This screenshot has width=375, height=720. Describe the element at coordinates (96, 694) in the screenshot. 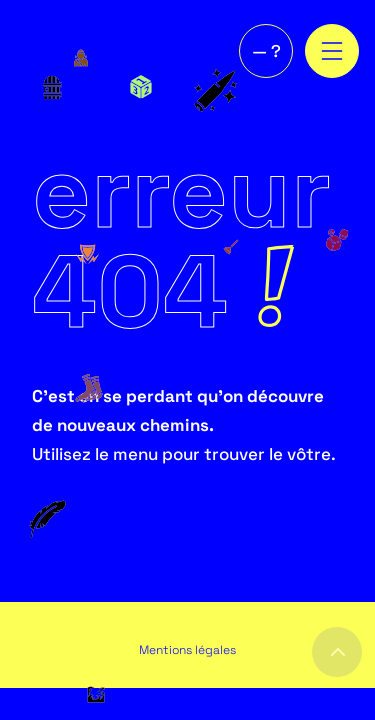

I see `enter a fire-themed portal or dungeon` at that location.